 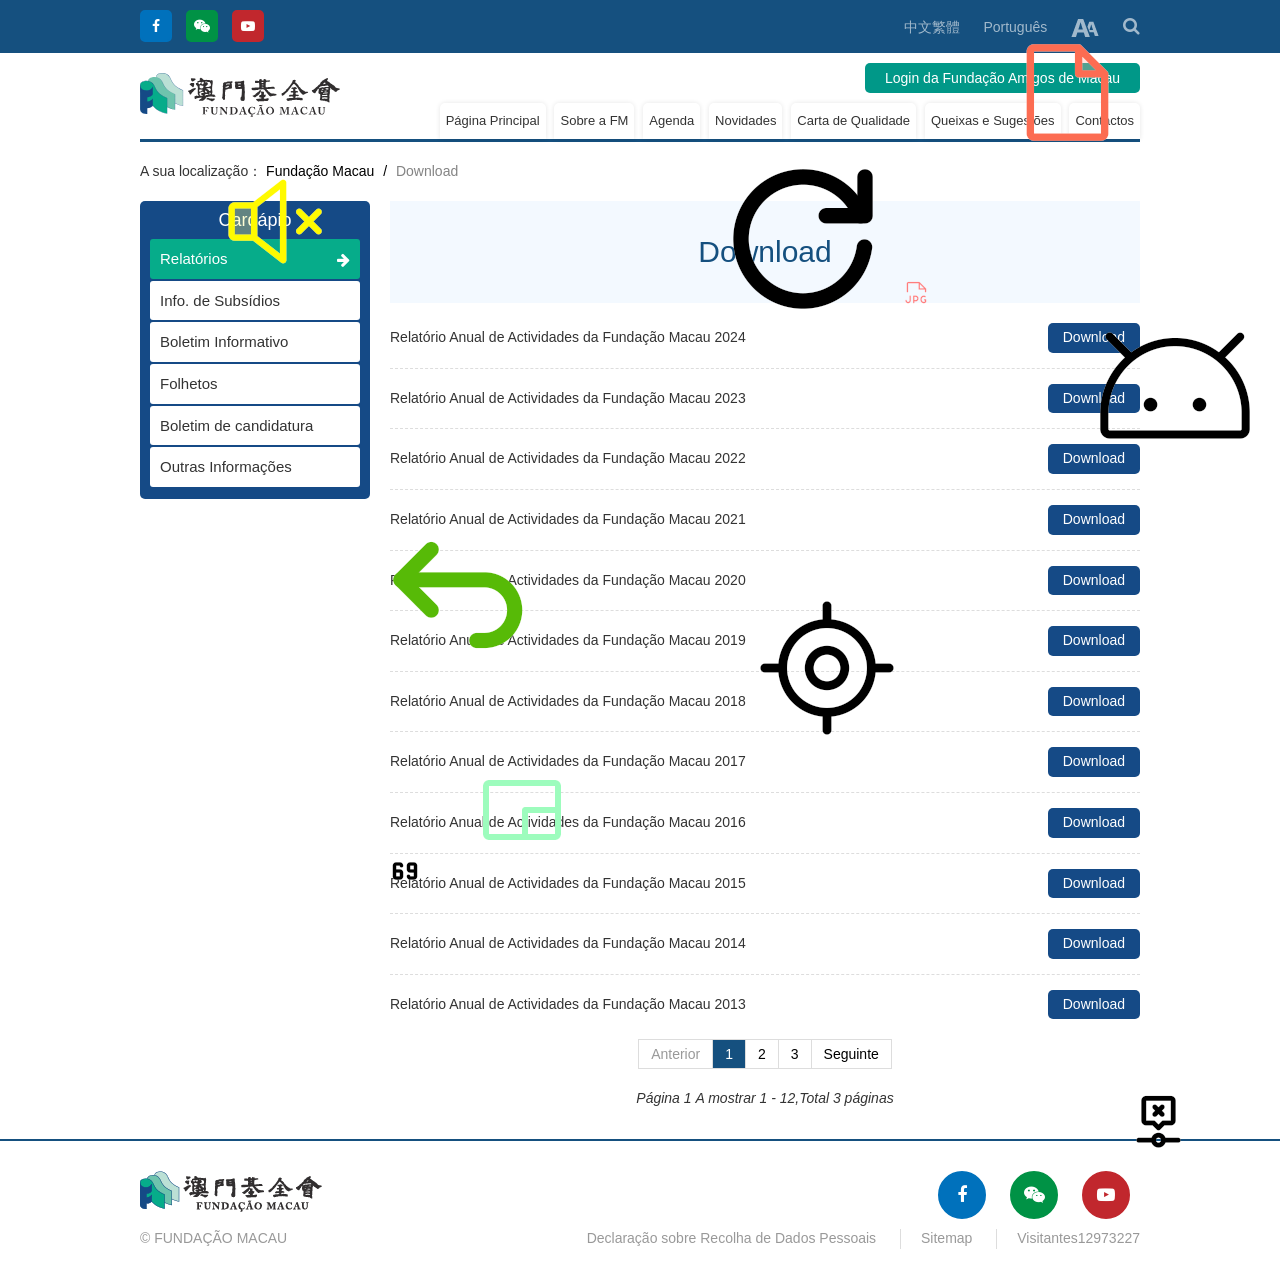 I want to click on view or open a document, so click(x=1067, y=92).